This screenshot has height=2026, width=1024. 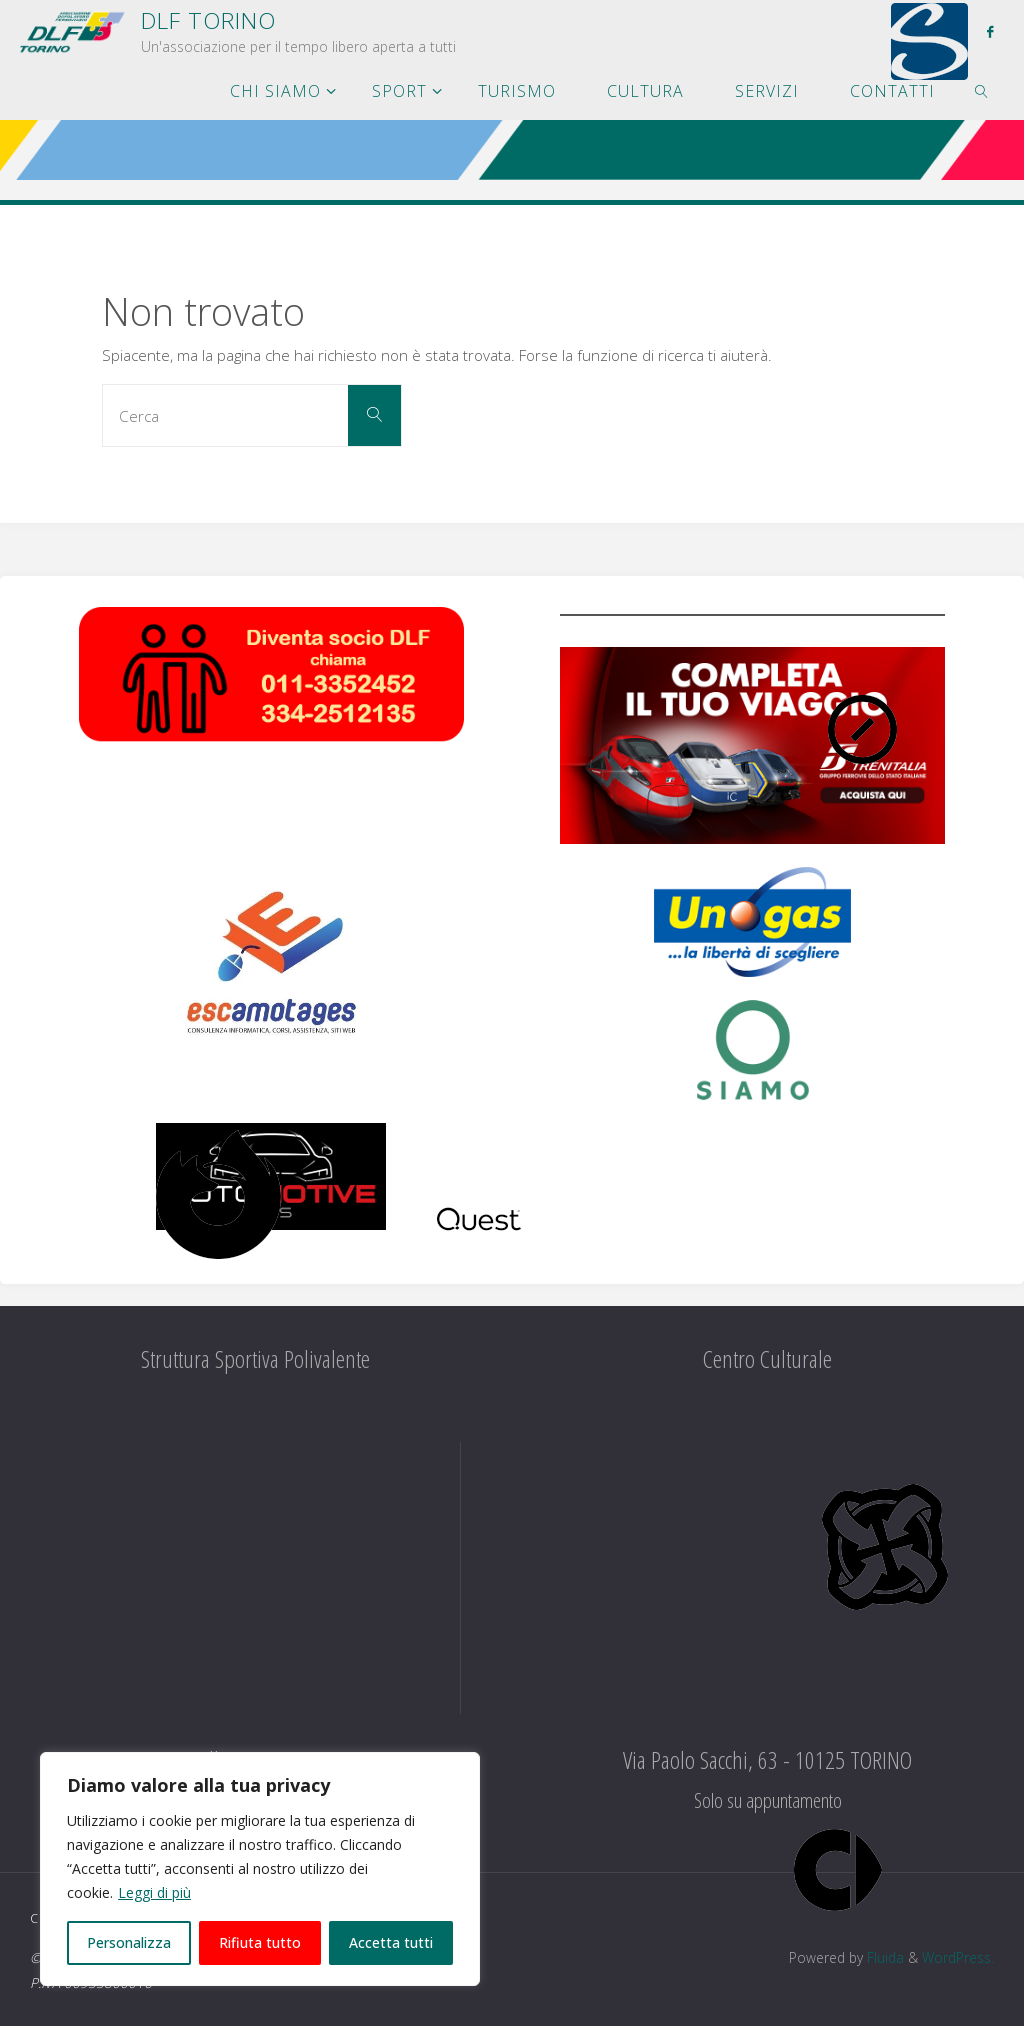 What do you see at coordinates (862, 729) in the screenshot?
I see `access compass or navigation features` at bounding box center [862, 729].